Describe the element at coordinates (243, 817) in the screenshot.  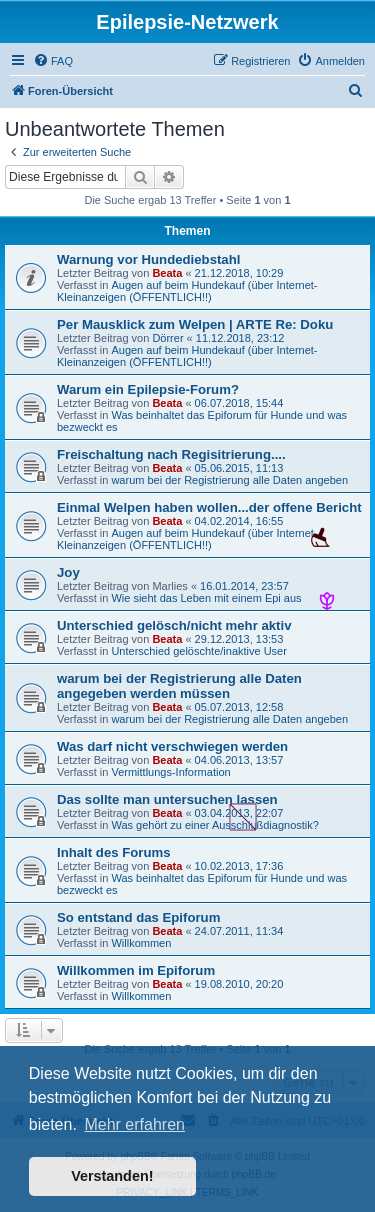
I see `placeholder for missing or unloaded image content` at that location.